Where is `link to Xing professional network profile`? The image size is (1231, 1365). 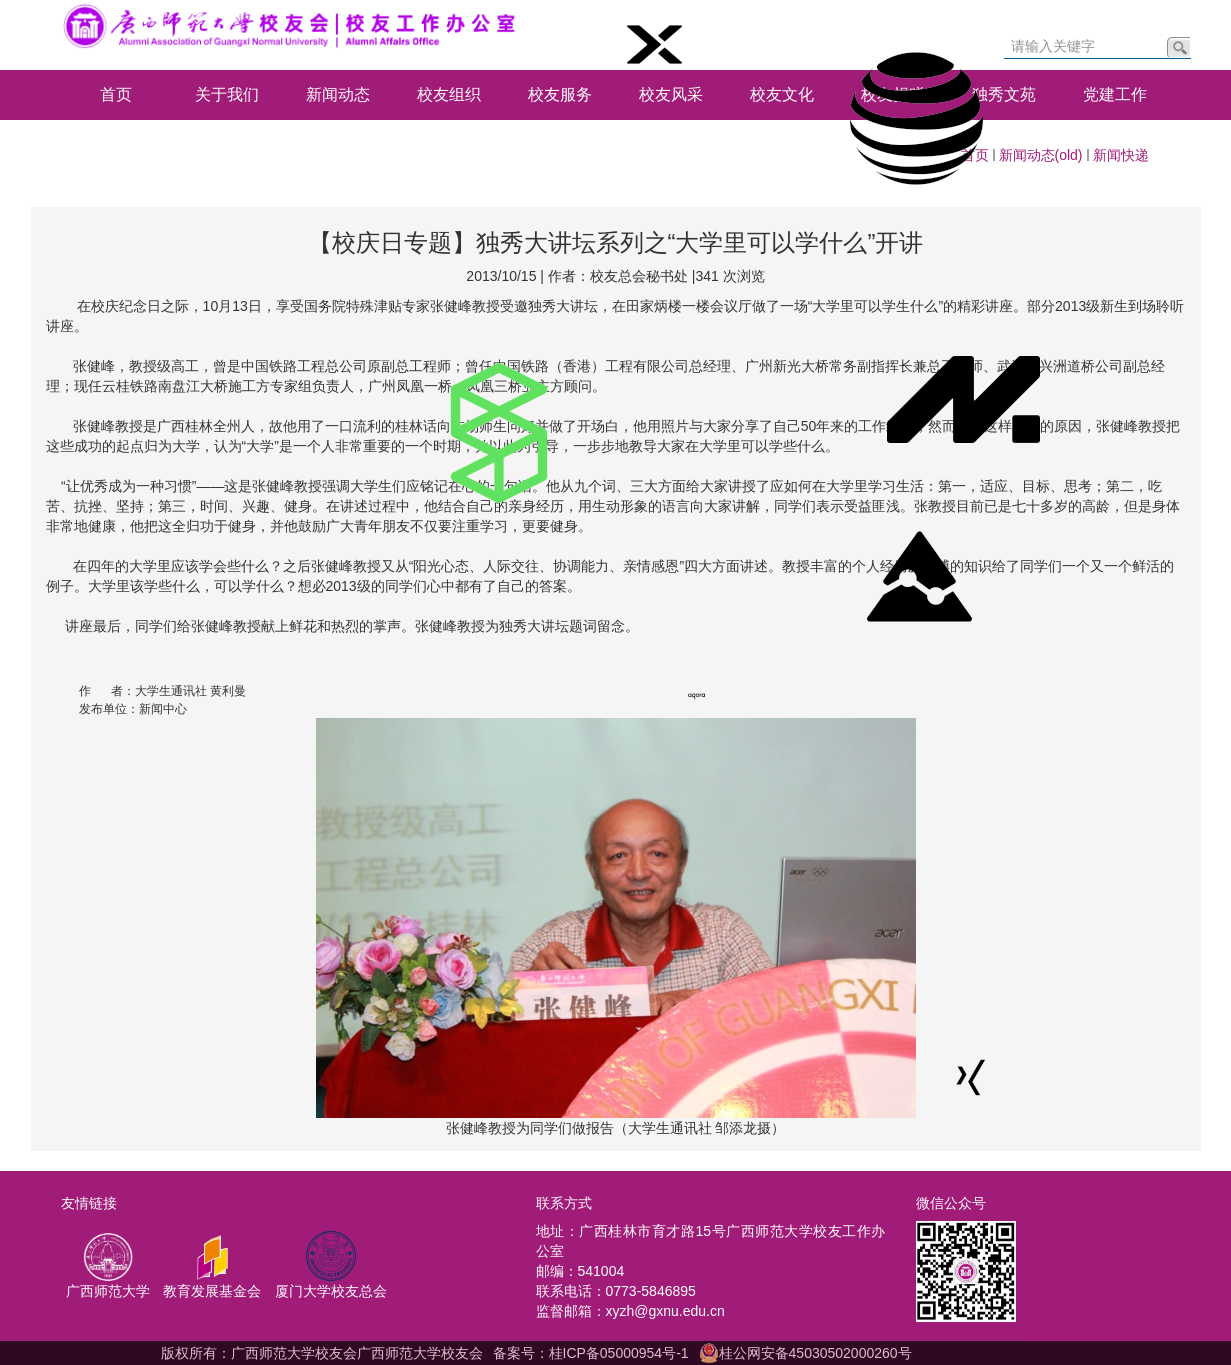 link to Xing professional network profile is located at coordinates (969, 1076).